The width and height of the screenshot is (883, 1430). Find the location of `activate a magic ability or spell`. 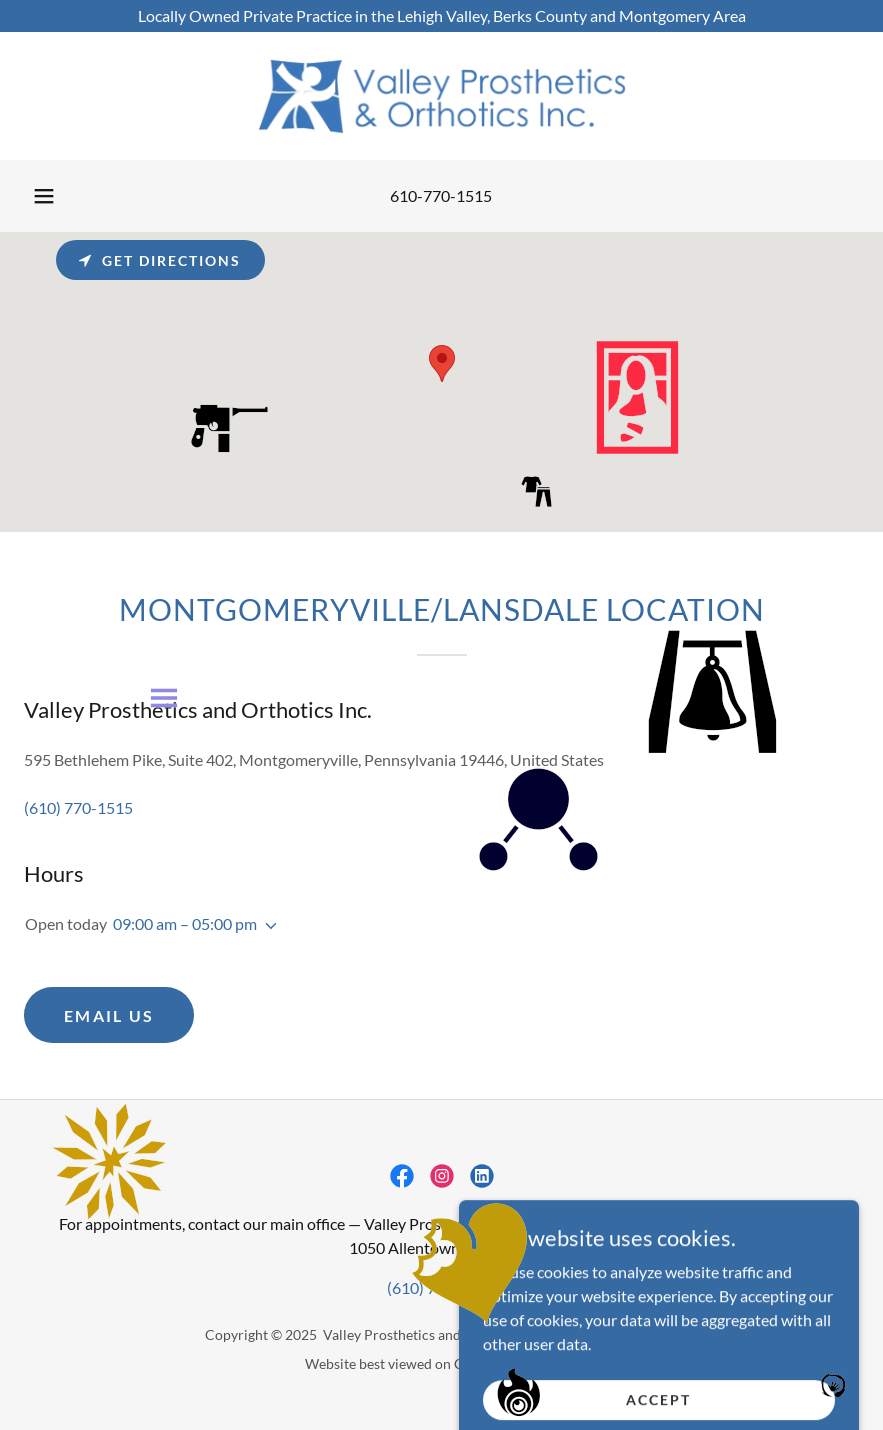

activate a magic ability or spell is located at coordinates (833, 1385).